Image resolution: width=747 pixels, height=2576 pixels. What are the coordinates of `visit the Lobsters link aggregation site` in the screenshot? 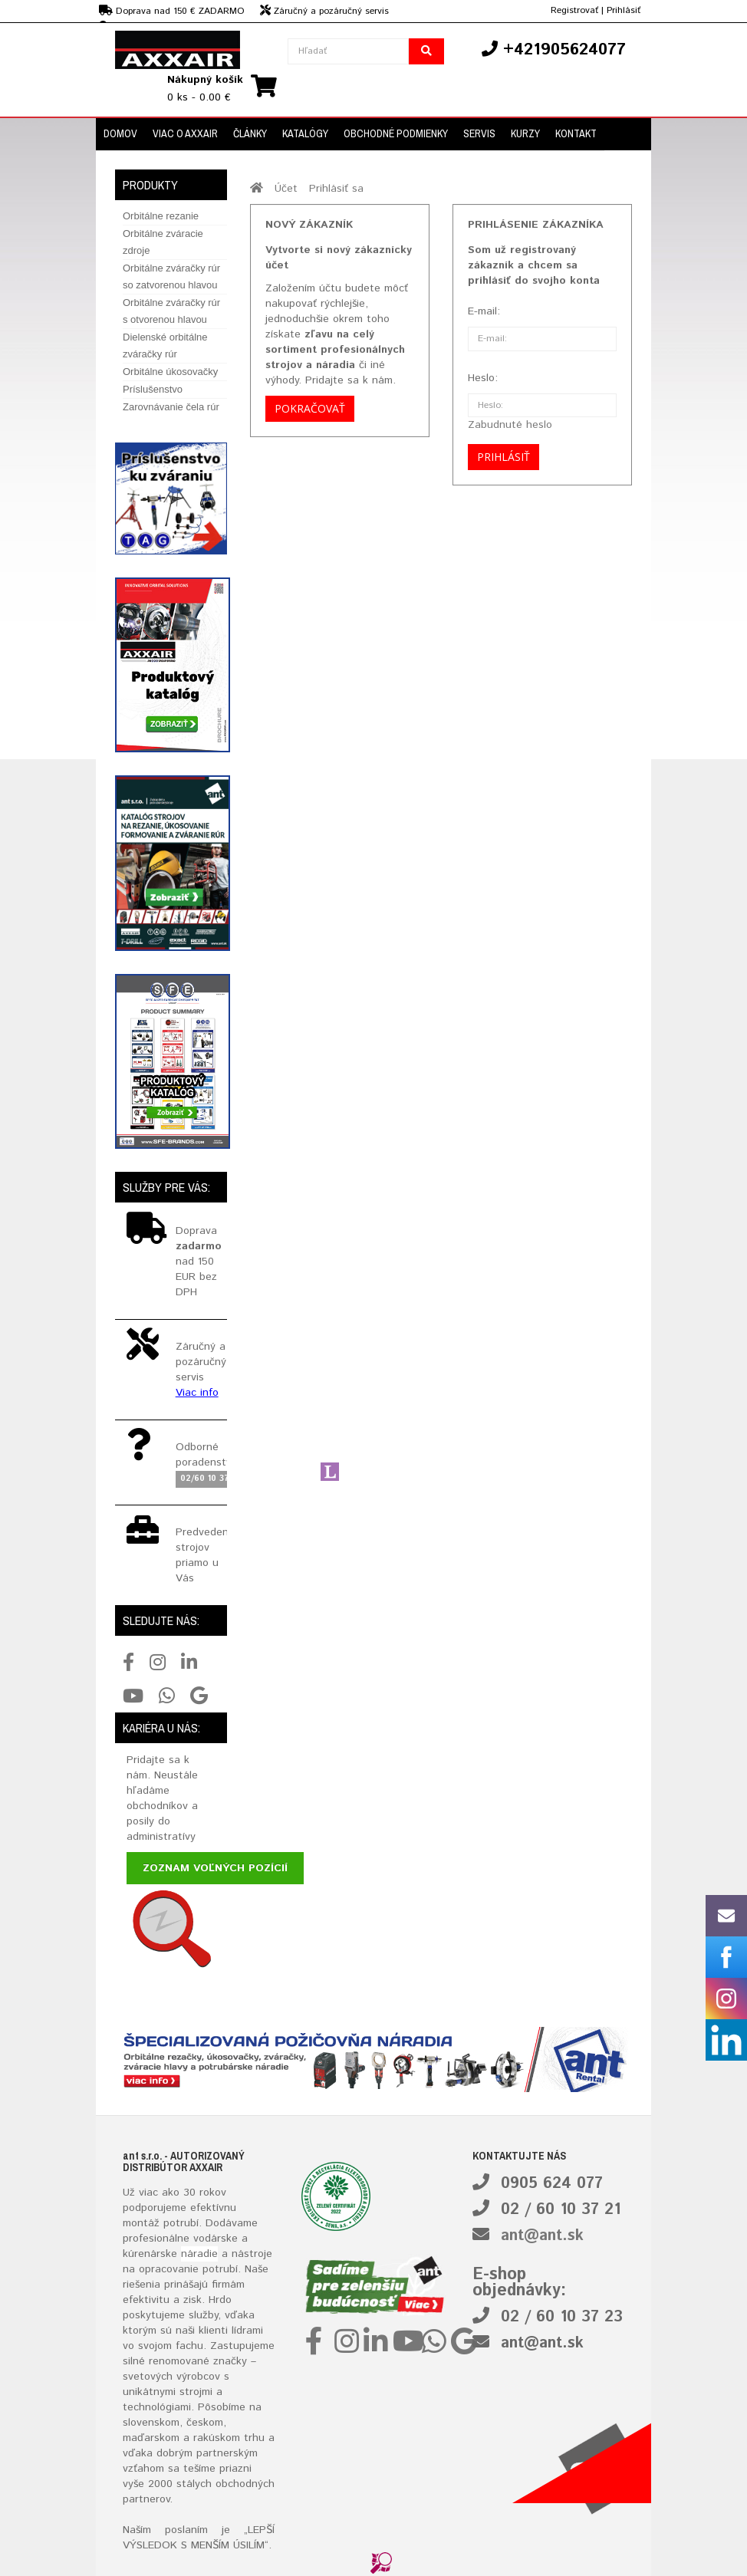 It's located at (330, 1472).